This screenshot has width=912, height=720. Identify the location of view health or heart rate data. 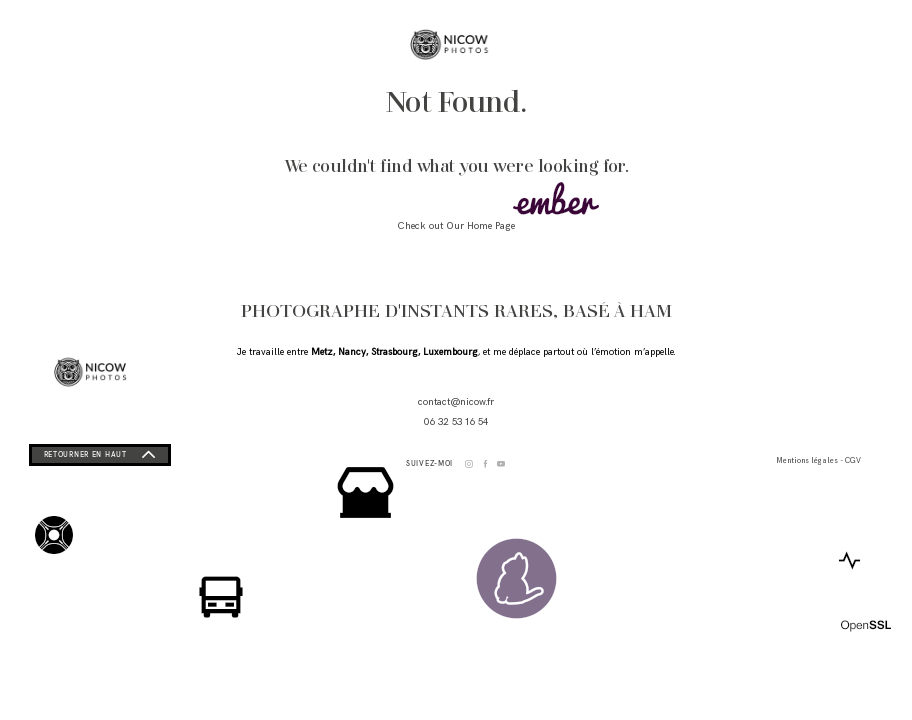
(849, 560).